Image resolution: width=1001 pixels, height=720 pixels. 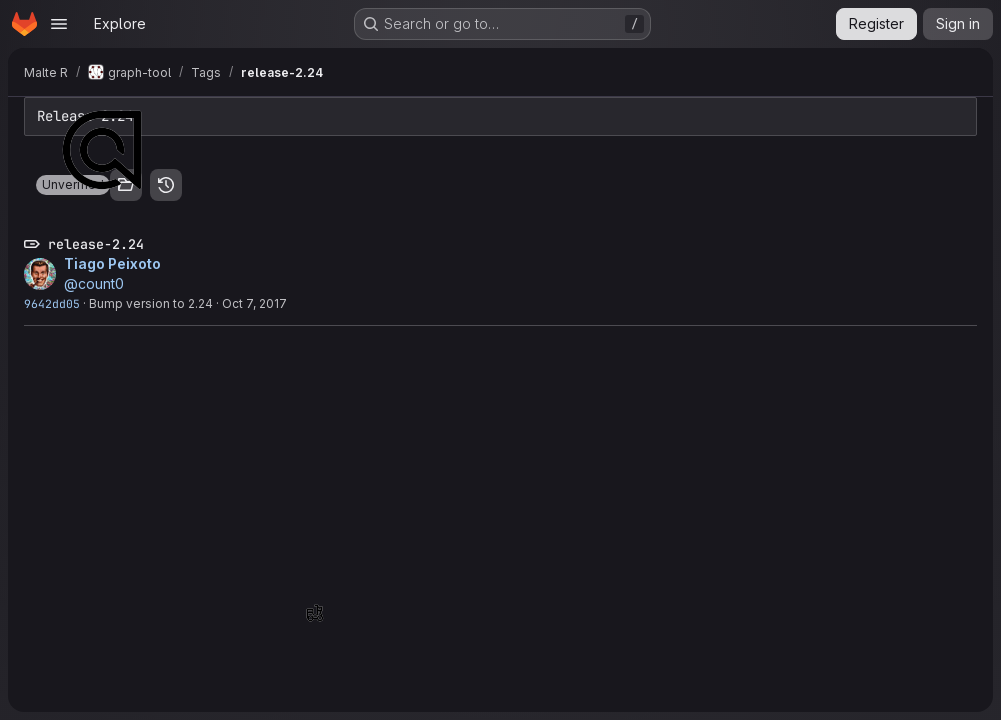 What do you see at coordinates (314, 613) in the screenshot?
I see `select e-bike as transportation mode` at bounding box center [314, 613].